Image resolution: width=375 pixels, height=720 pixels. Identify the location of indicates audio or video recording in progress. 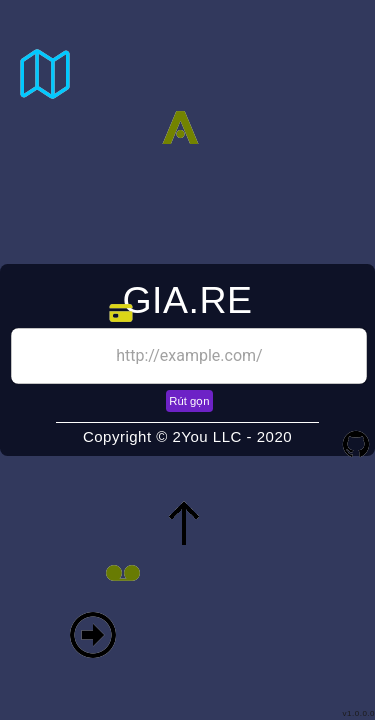
(123, 573).